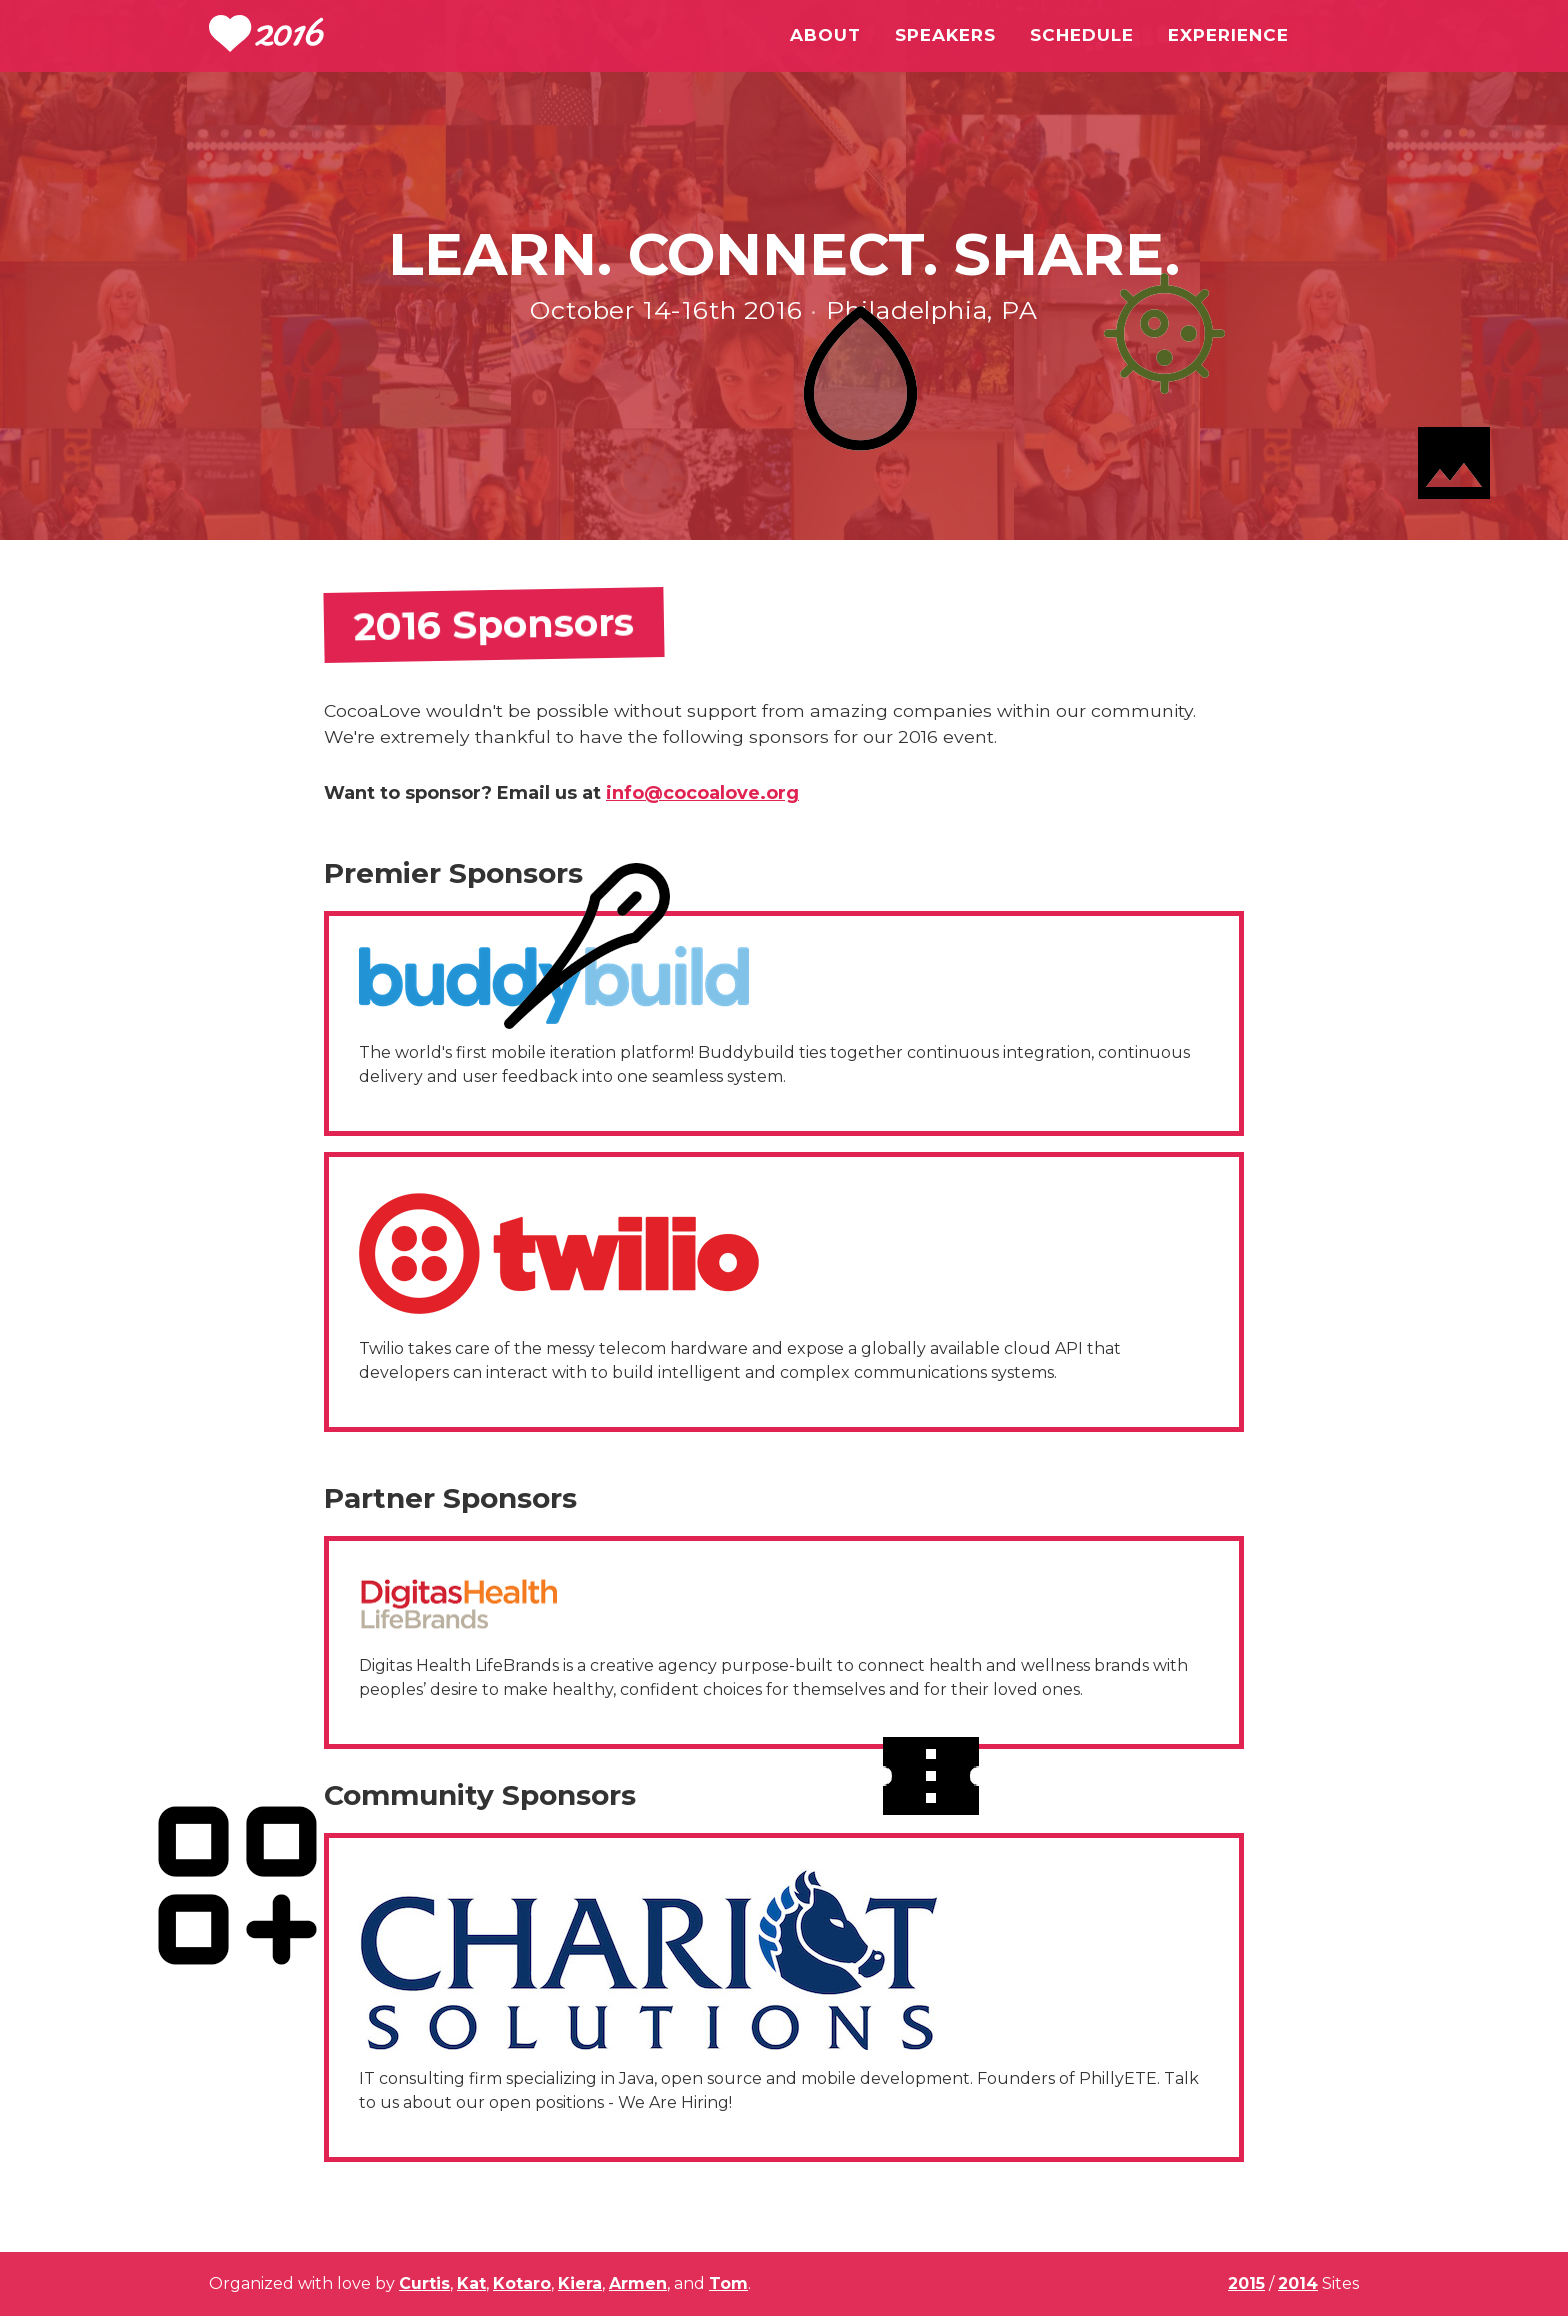 The image size is (1568, 2316). I want to click on indicates virus or malware detected, so click(1164, 333).